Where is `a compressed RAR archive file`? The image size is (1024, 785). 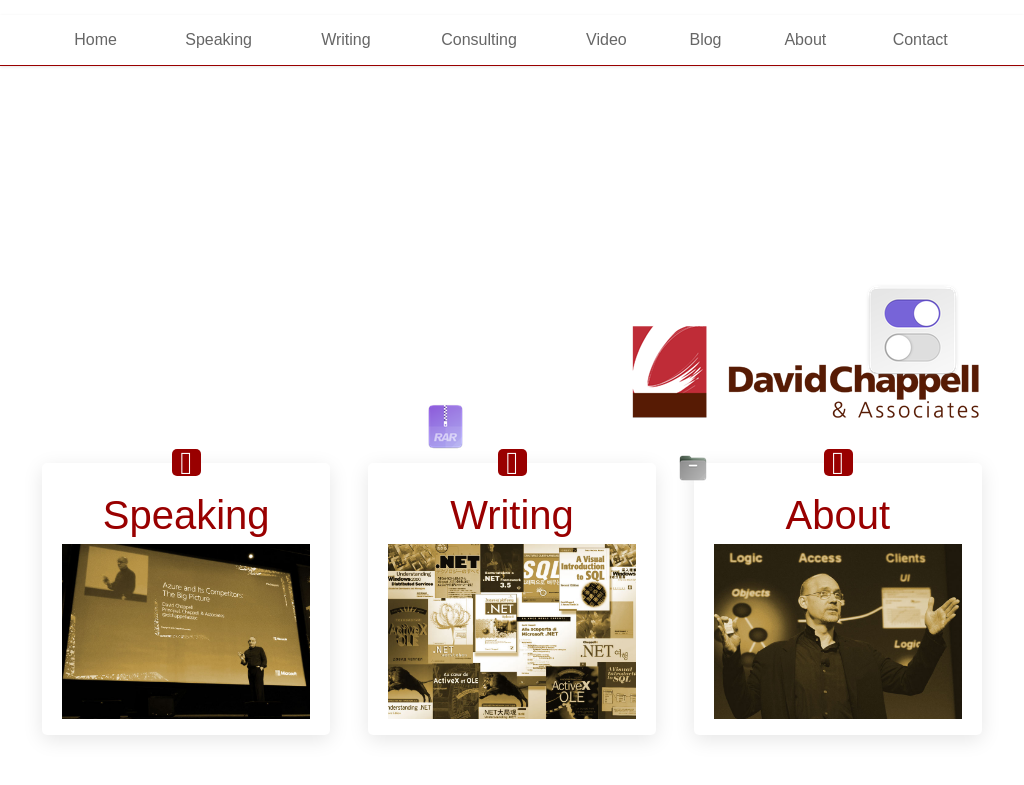 a compressed RAR archive file is located at coordinates (445, 426).